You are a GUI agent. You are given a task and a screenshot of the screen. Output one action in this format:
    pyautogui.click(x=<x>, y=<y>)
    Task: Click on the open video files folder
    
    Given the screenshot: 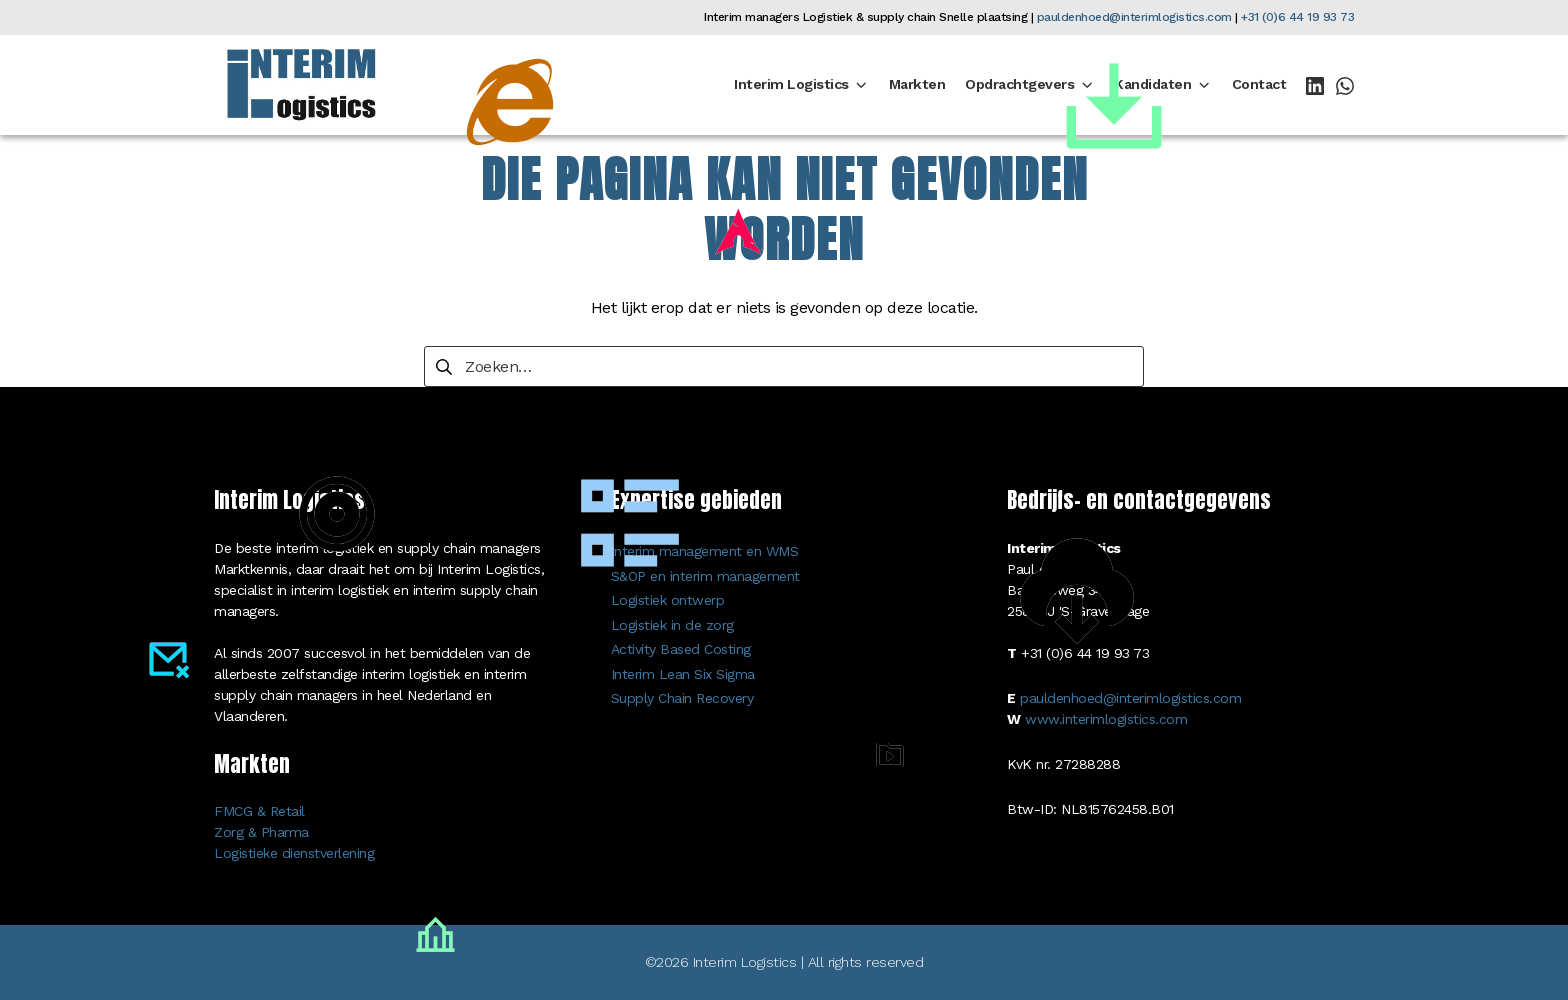 What is the action you would take?
    pyautogui.click(x=890, y=755)
    